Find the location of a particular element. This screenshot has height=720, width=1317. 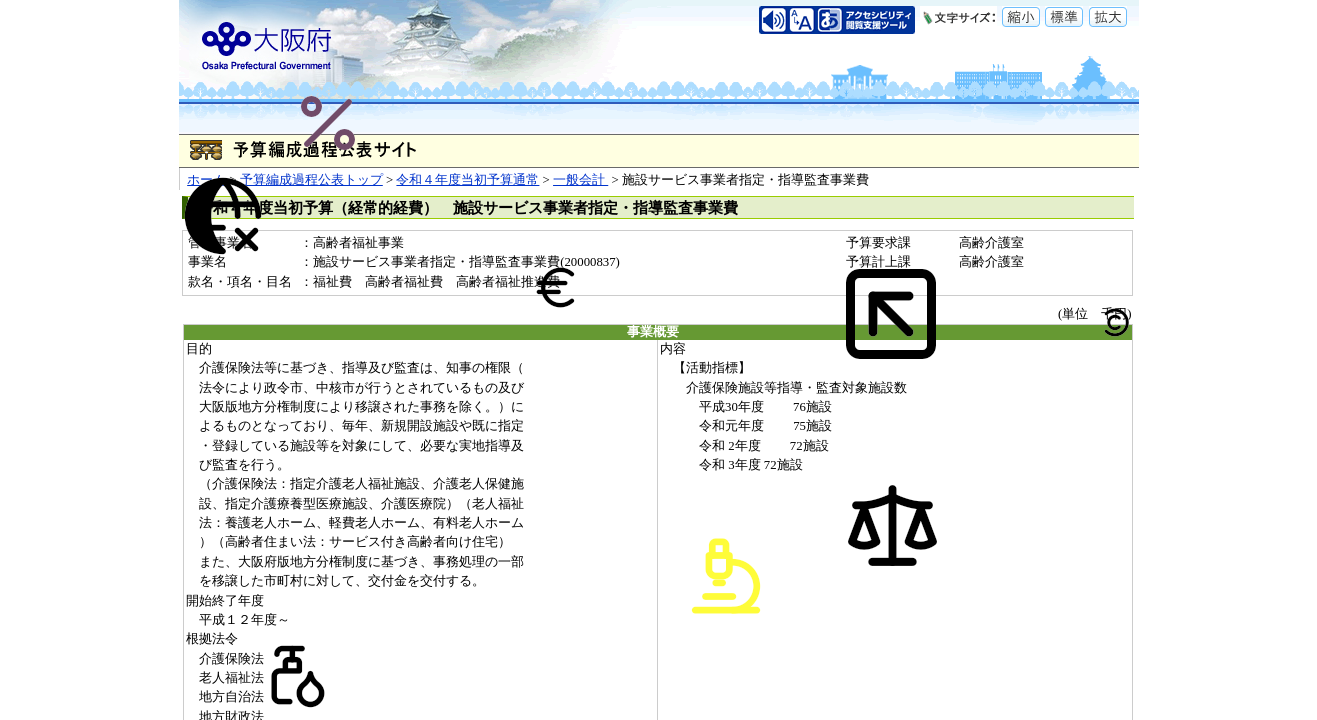

navigate back to previous screen is located at coordinates (891, 314).